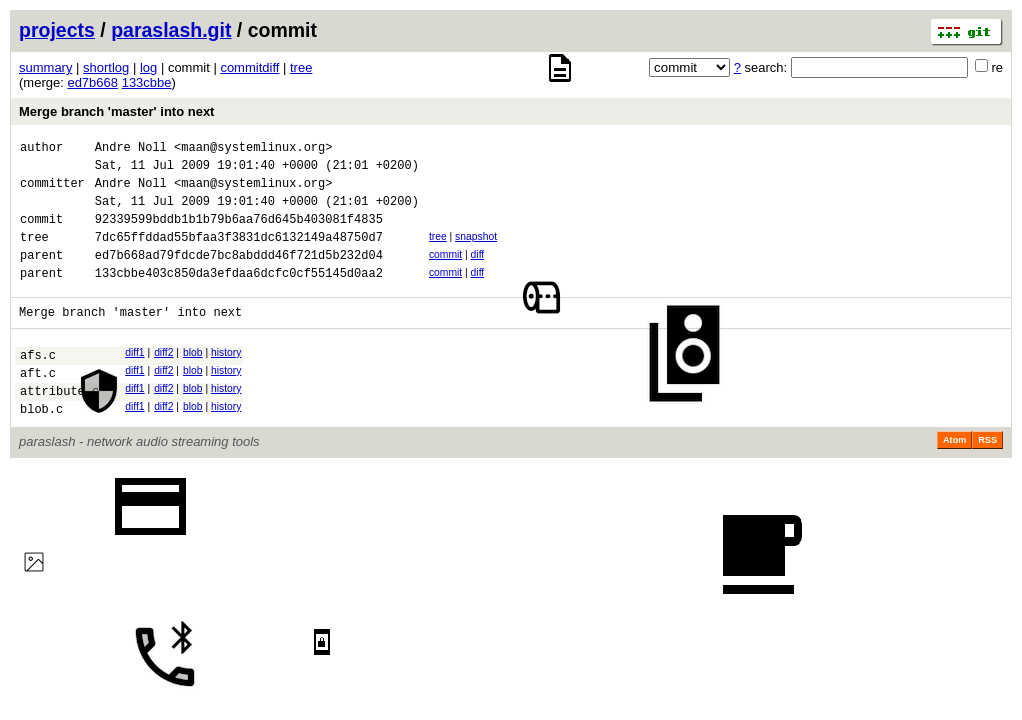  Describe the element at coordinates (150, 506) in the screenshot. I see `access payment methods` at that location.